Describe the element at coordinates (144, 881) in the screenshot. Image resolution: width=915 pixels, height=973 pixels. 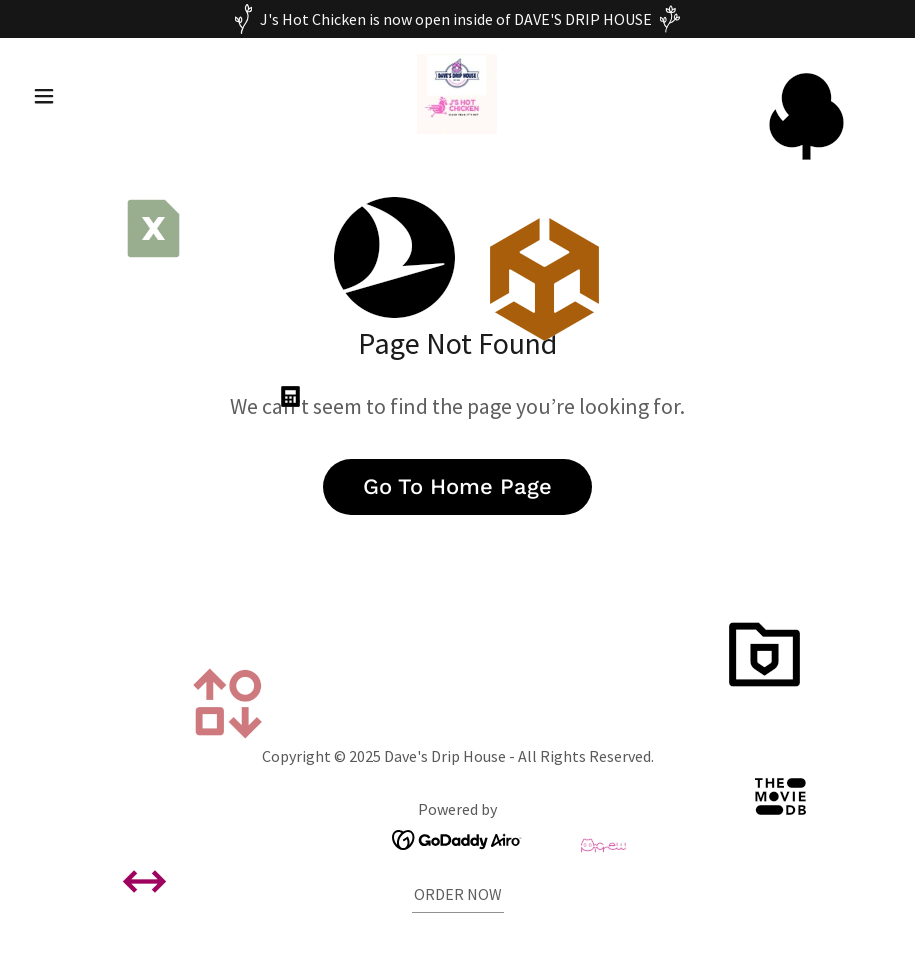
I see `expand content horizontally` at that location.